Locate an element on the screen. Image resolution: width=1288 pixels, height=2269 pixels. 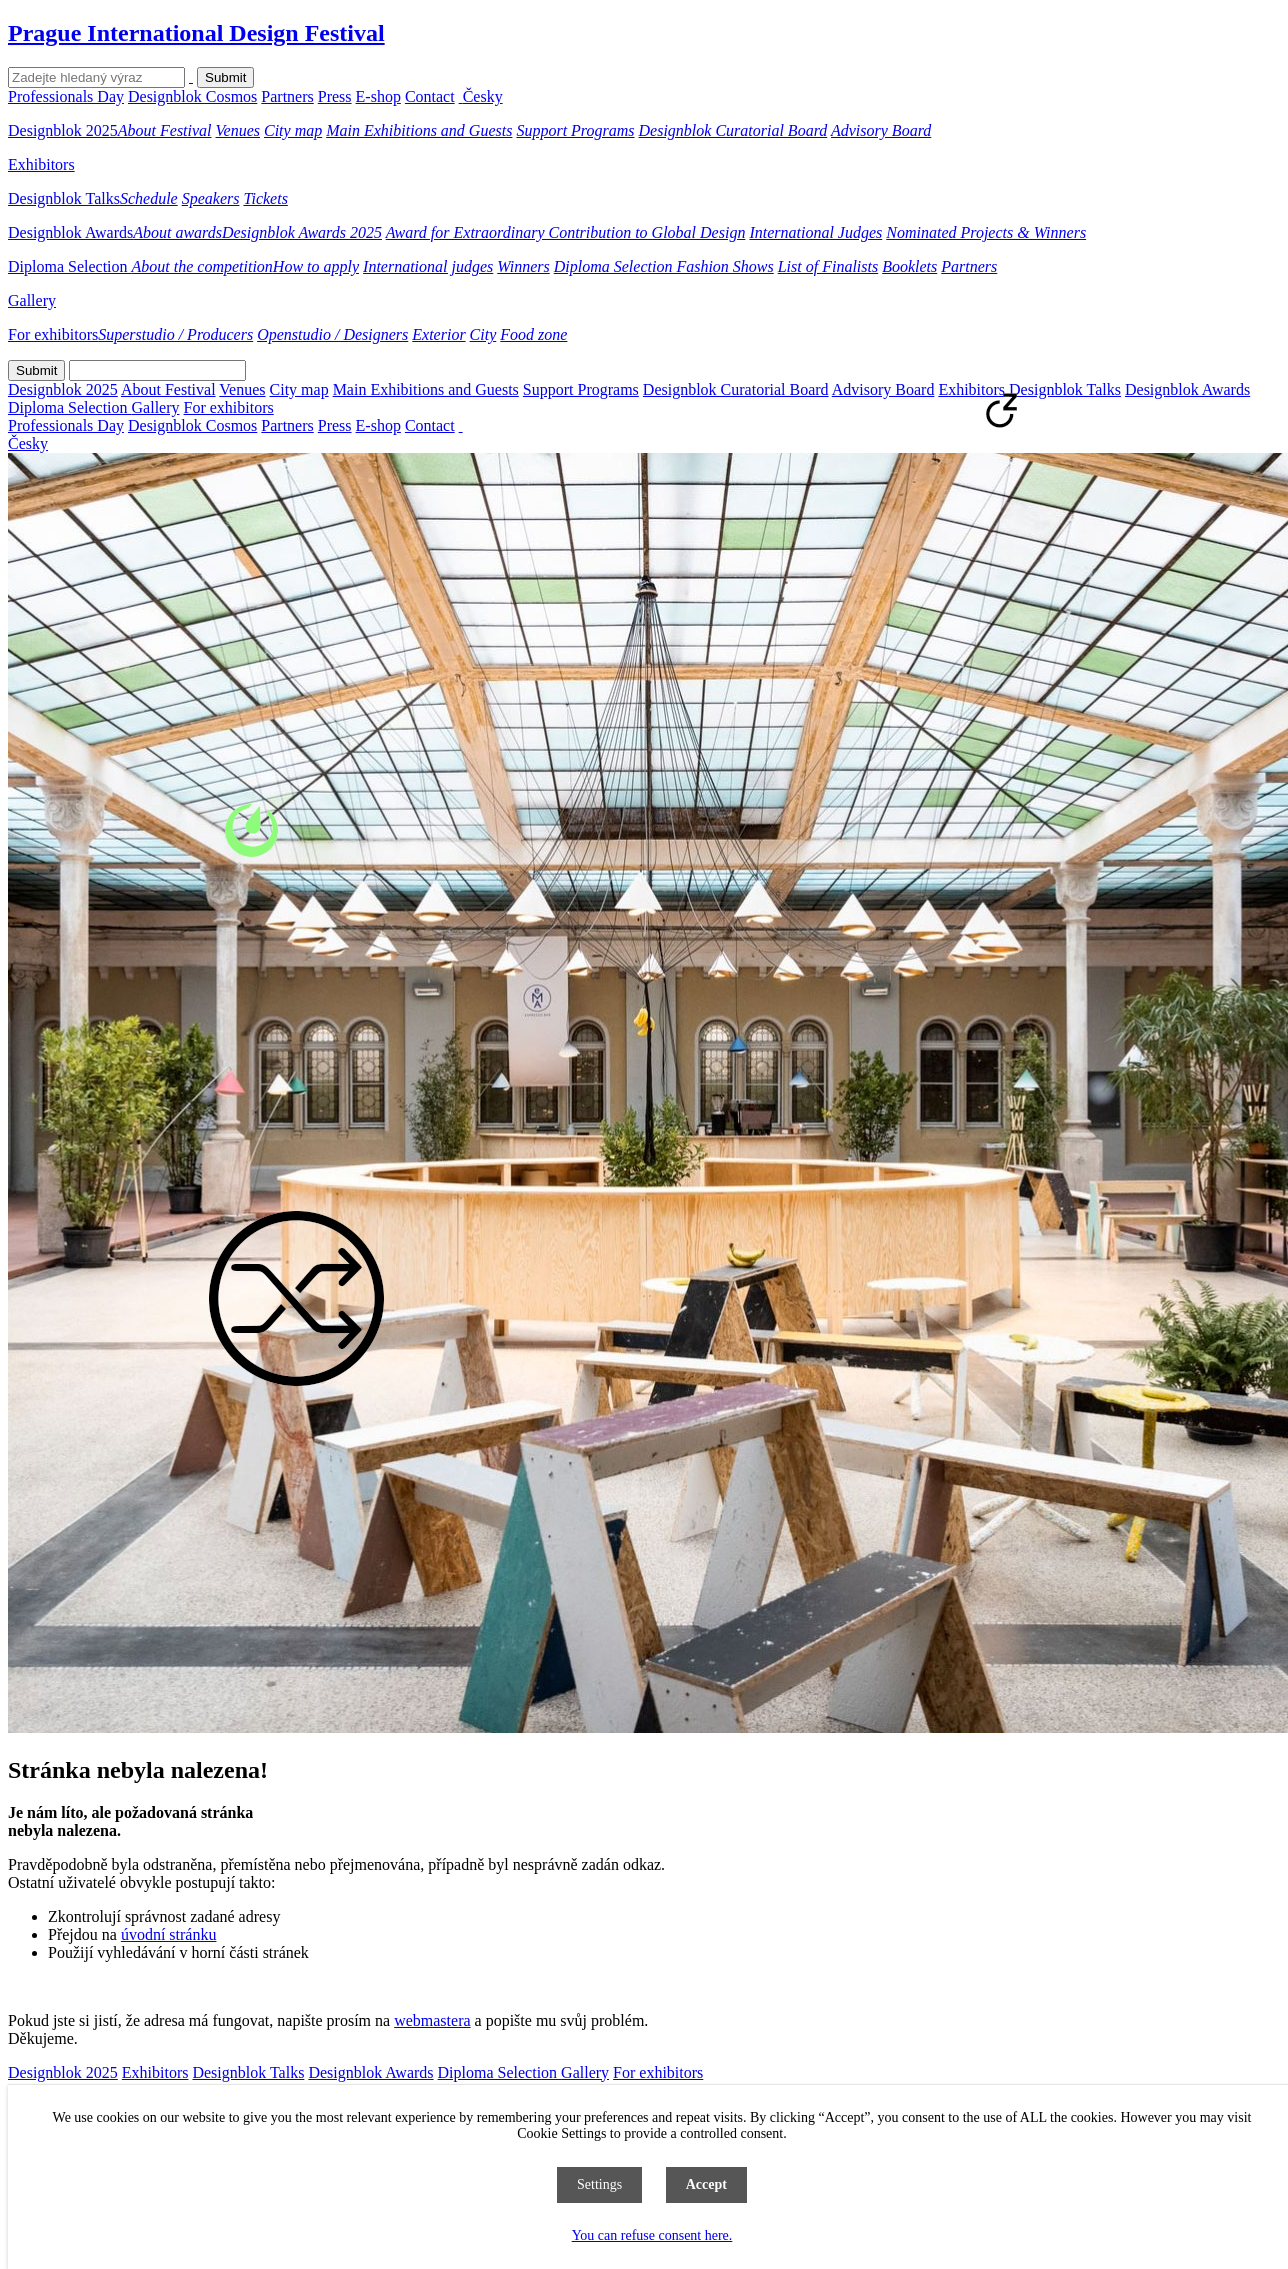
set a rest or sleep timer is located at coordinates (1001, 410).